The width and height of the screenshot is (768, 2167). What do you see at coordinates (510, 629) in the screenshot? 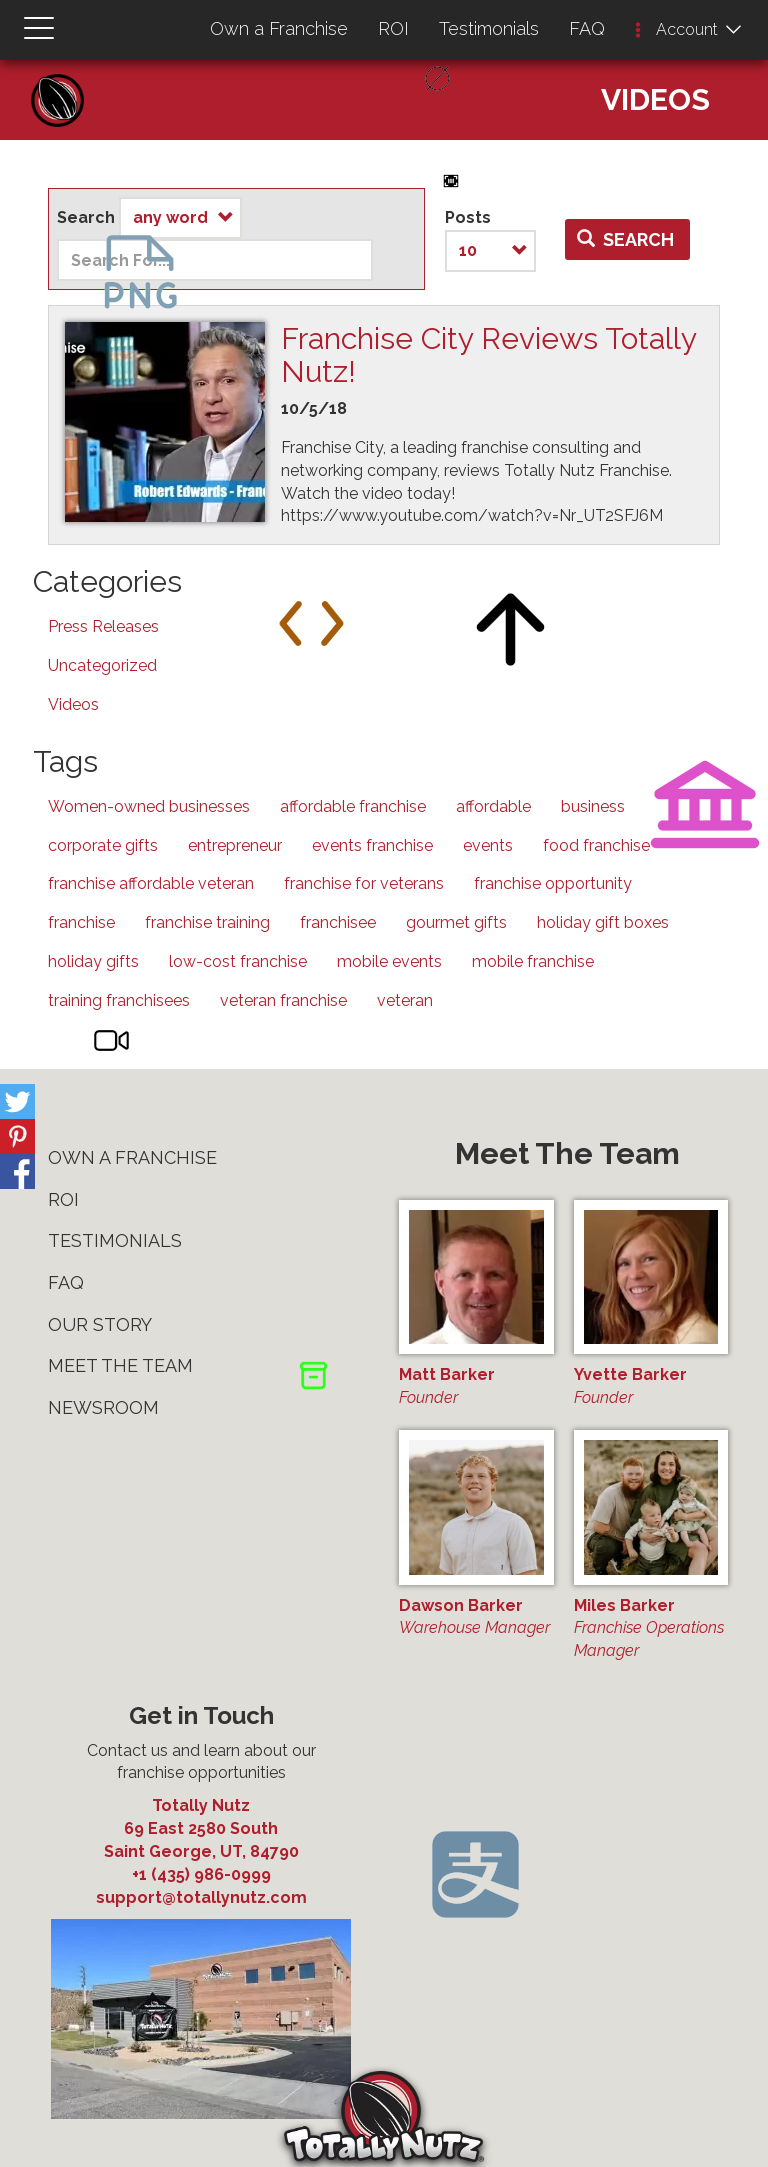
I see `scroll to top of page` at bounding box center [510, 629].